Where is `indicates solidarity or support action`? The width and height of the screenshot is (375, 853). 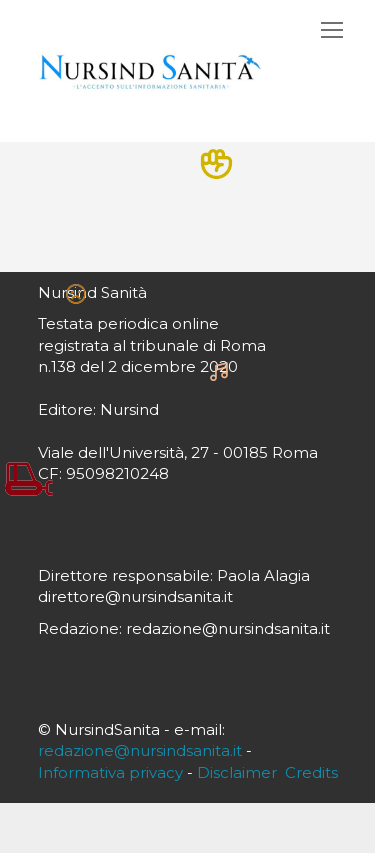
indicates solidarity or support action is located at coordinates (216, 163).